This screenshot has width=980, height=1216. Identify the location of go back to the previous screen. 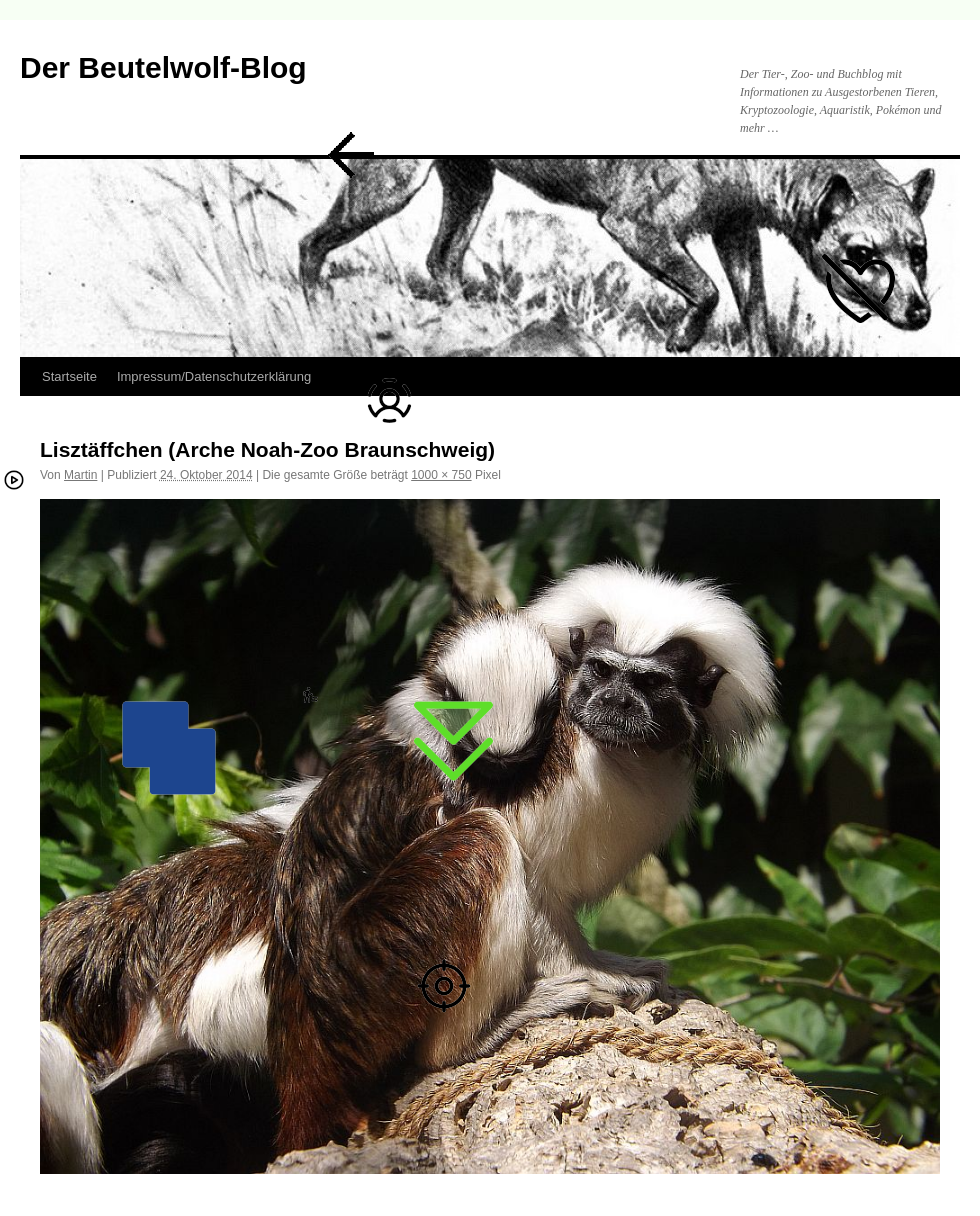
(351, 155).